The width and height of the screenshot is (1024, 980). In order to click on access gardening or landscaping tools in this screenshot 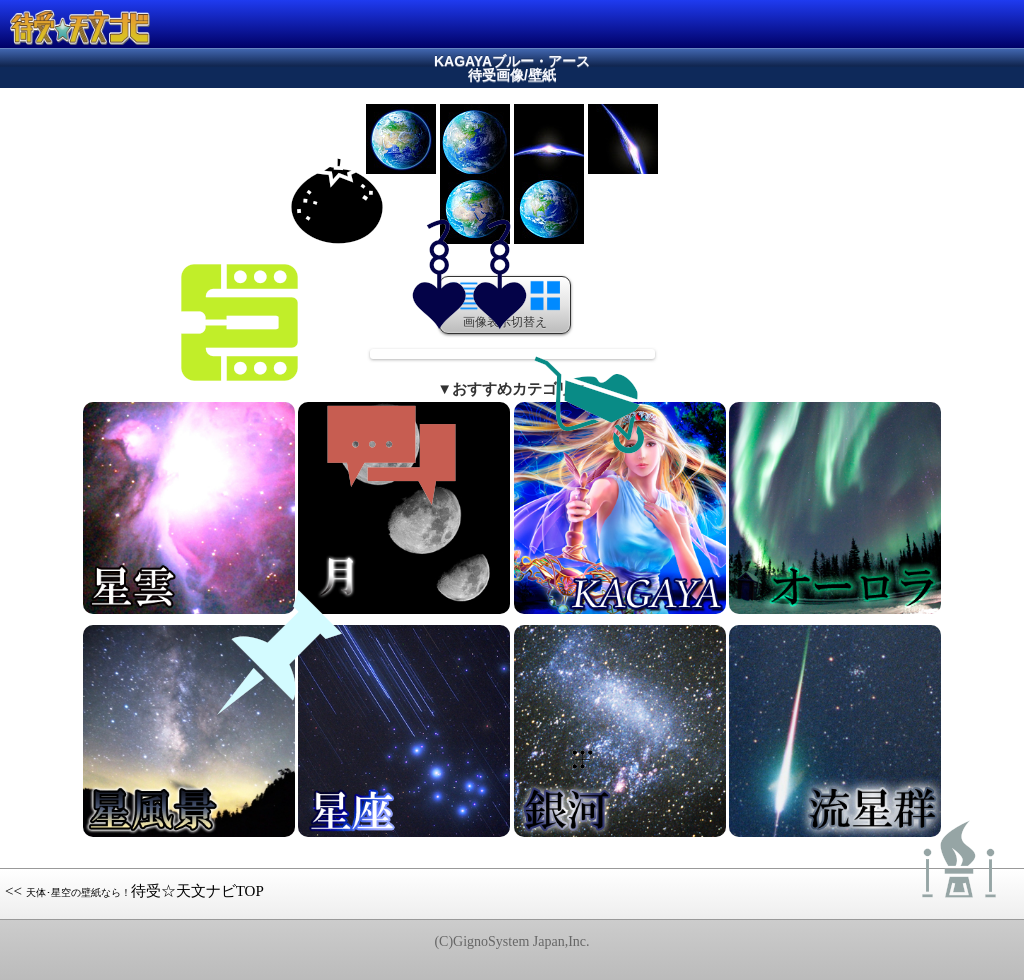, I will do `click(588, 406)`.